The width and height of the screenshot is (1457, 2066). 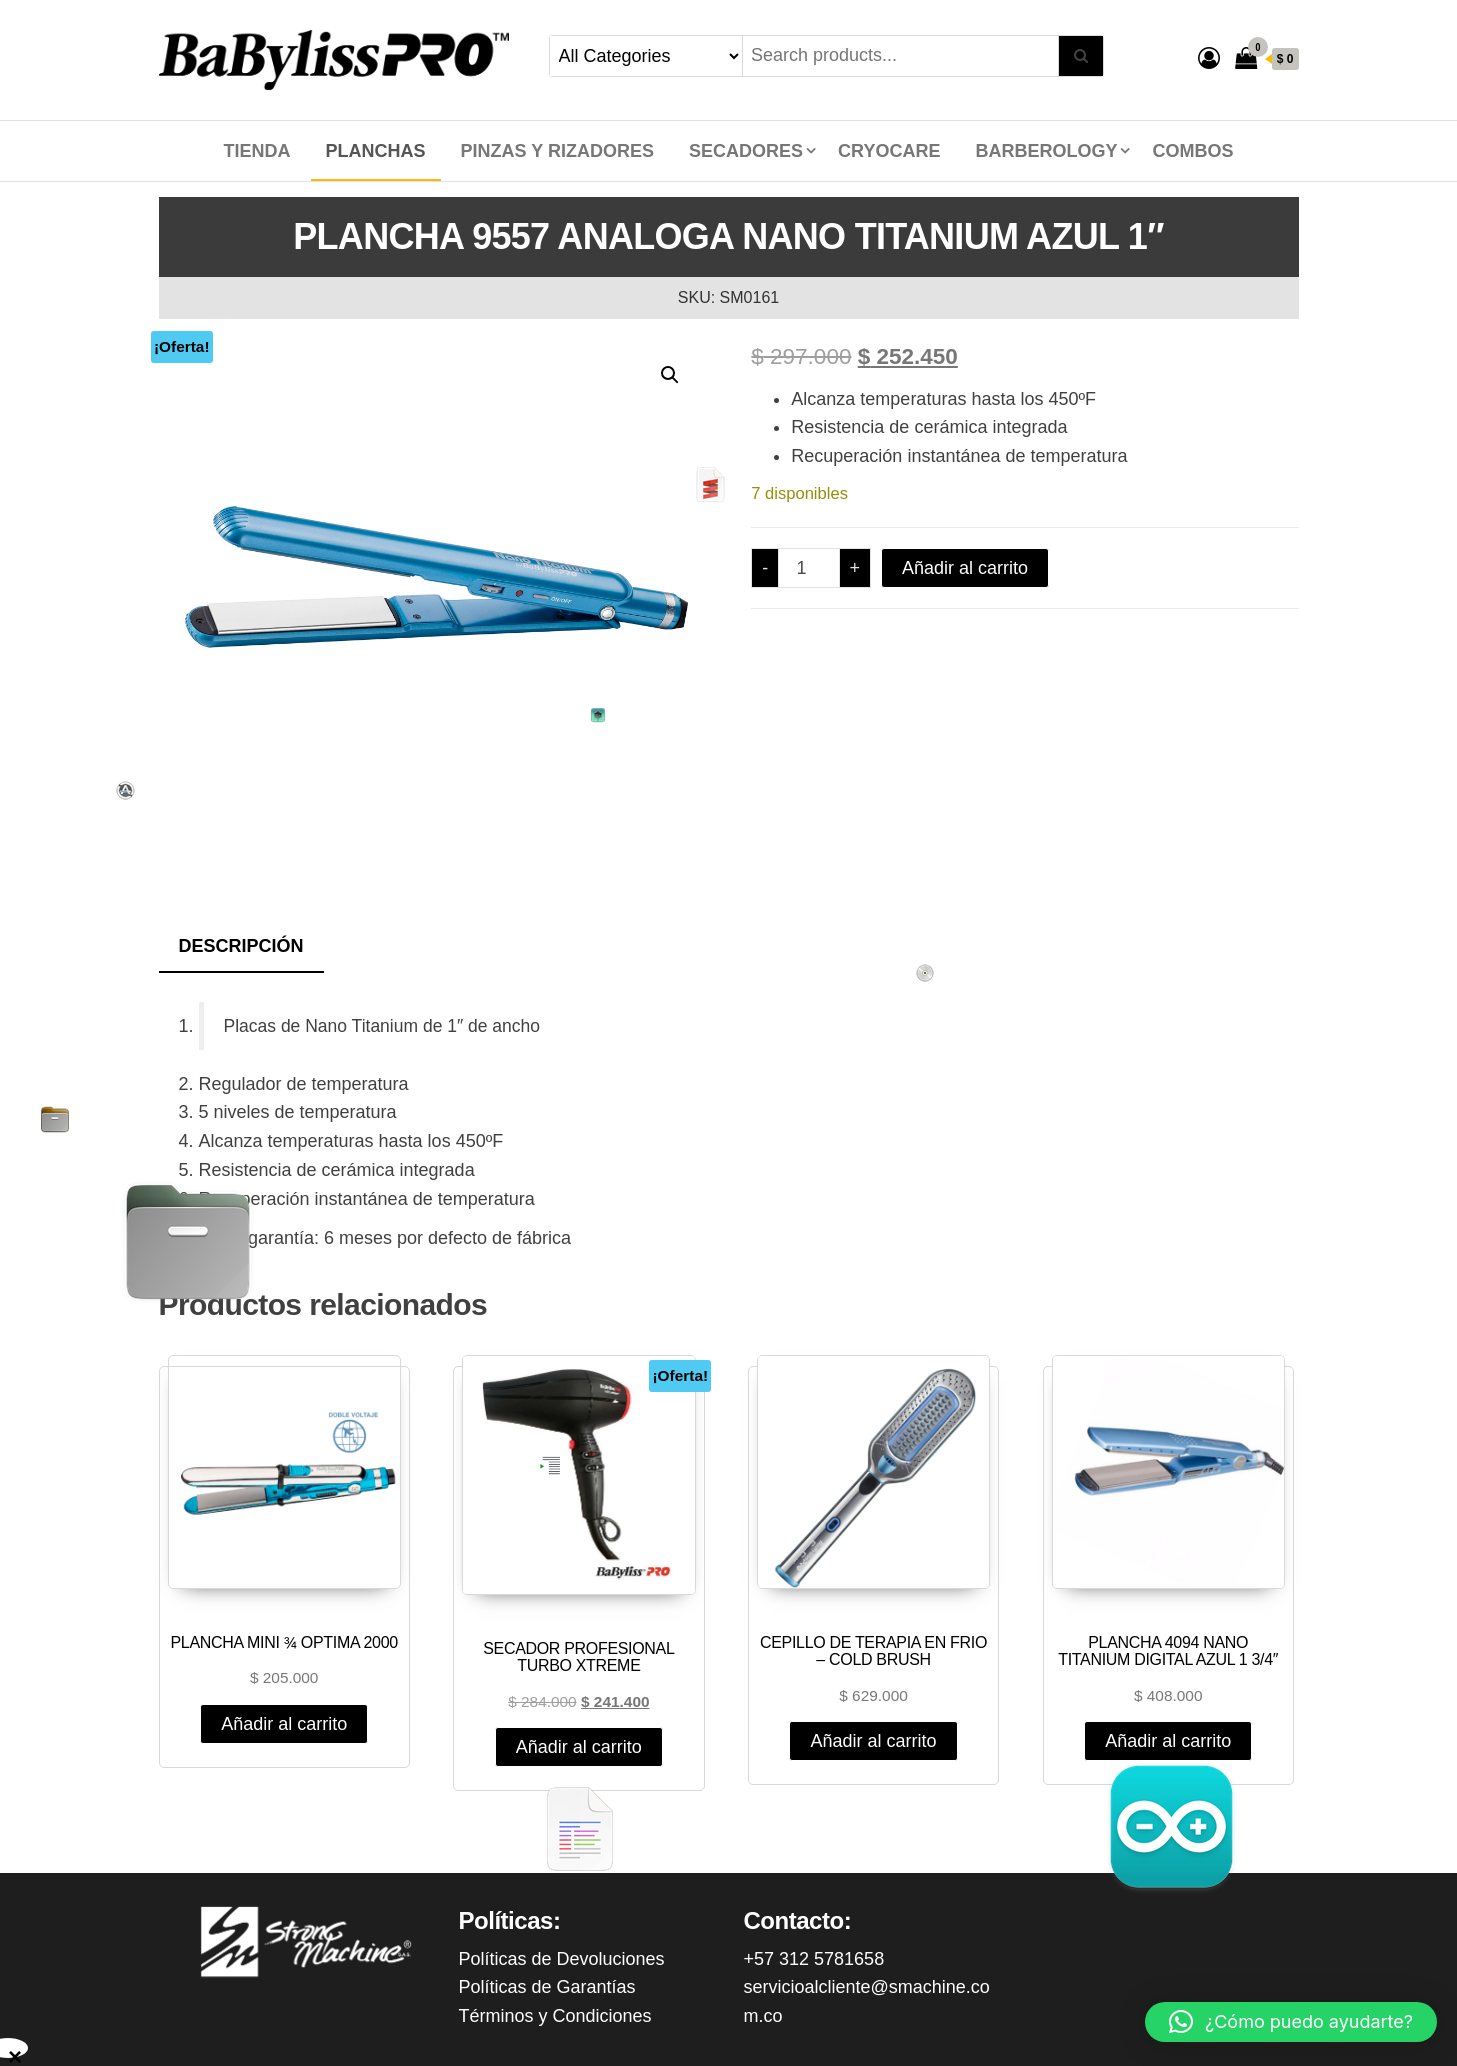 What do you see at coordinates (188, 1242) in the screenshot?
I see `open file manager application` at bounding box center [188, 1242].